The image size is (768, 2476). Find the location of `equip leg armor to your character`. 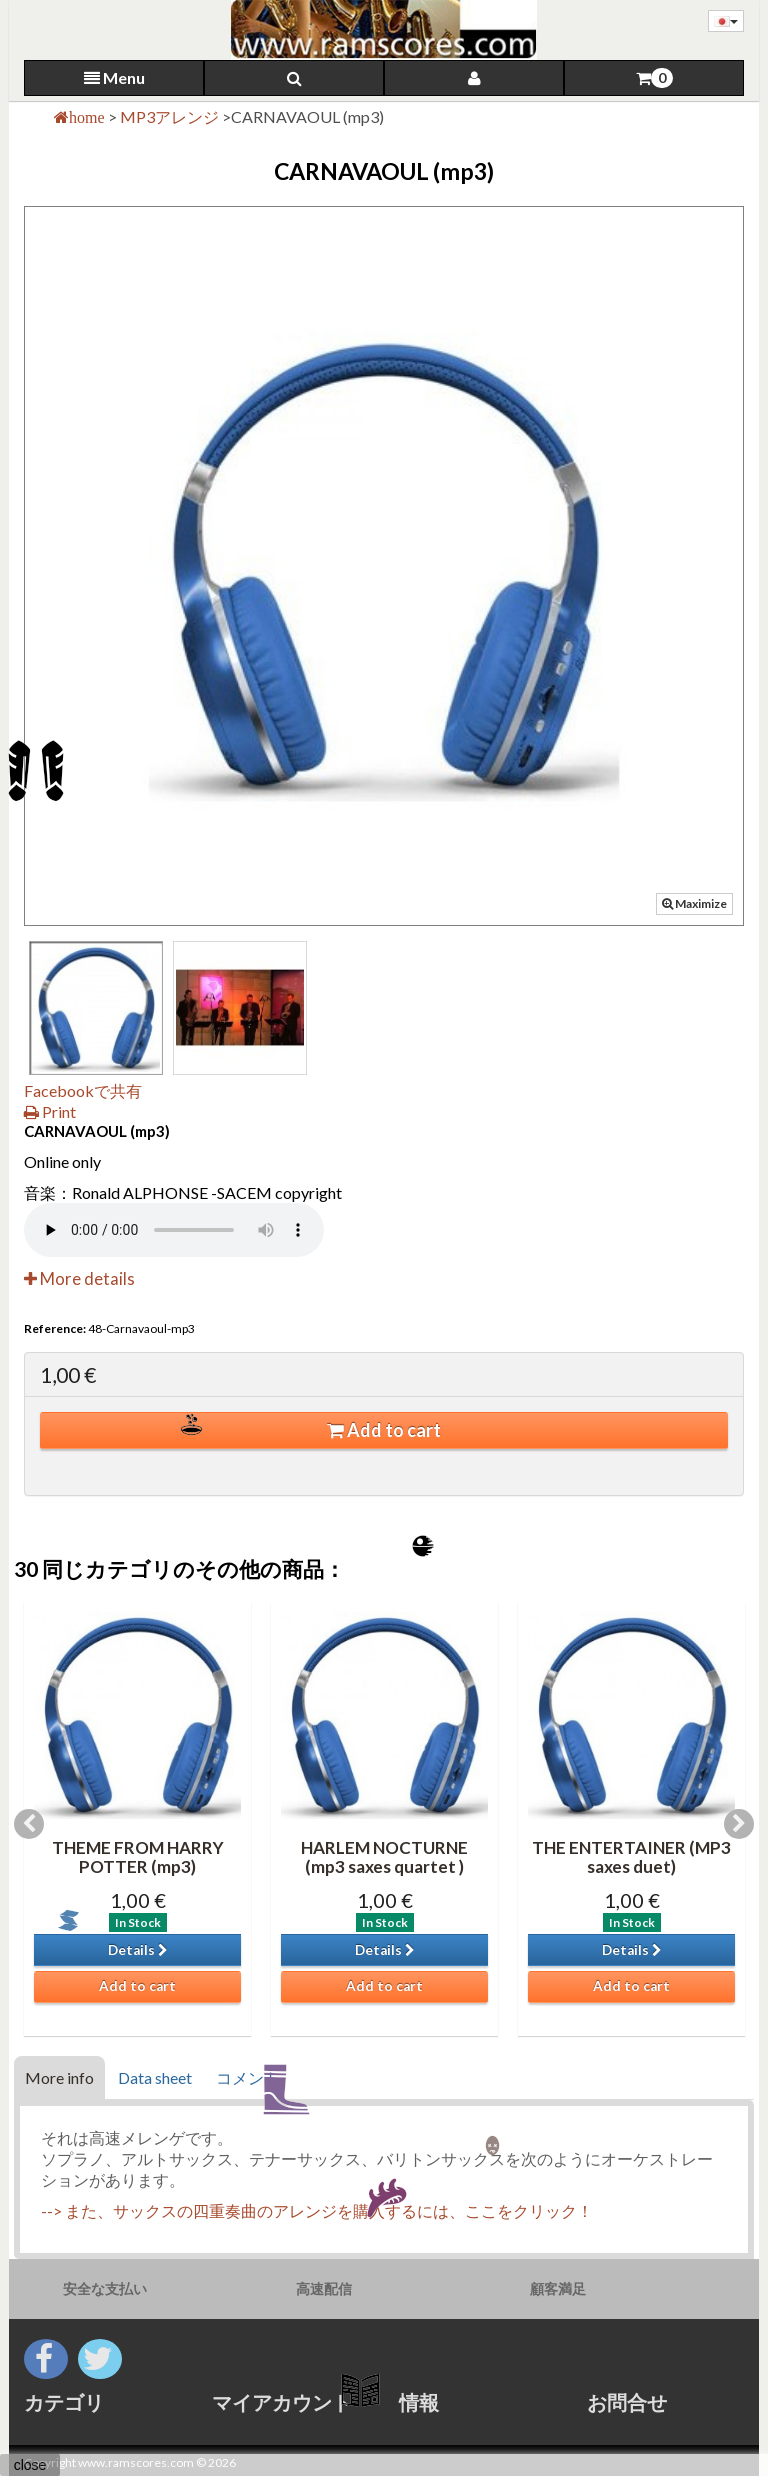

equip leg armor to your character is located at coordinates (36, 771).